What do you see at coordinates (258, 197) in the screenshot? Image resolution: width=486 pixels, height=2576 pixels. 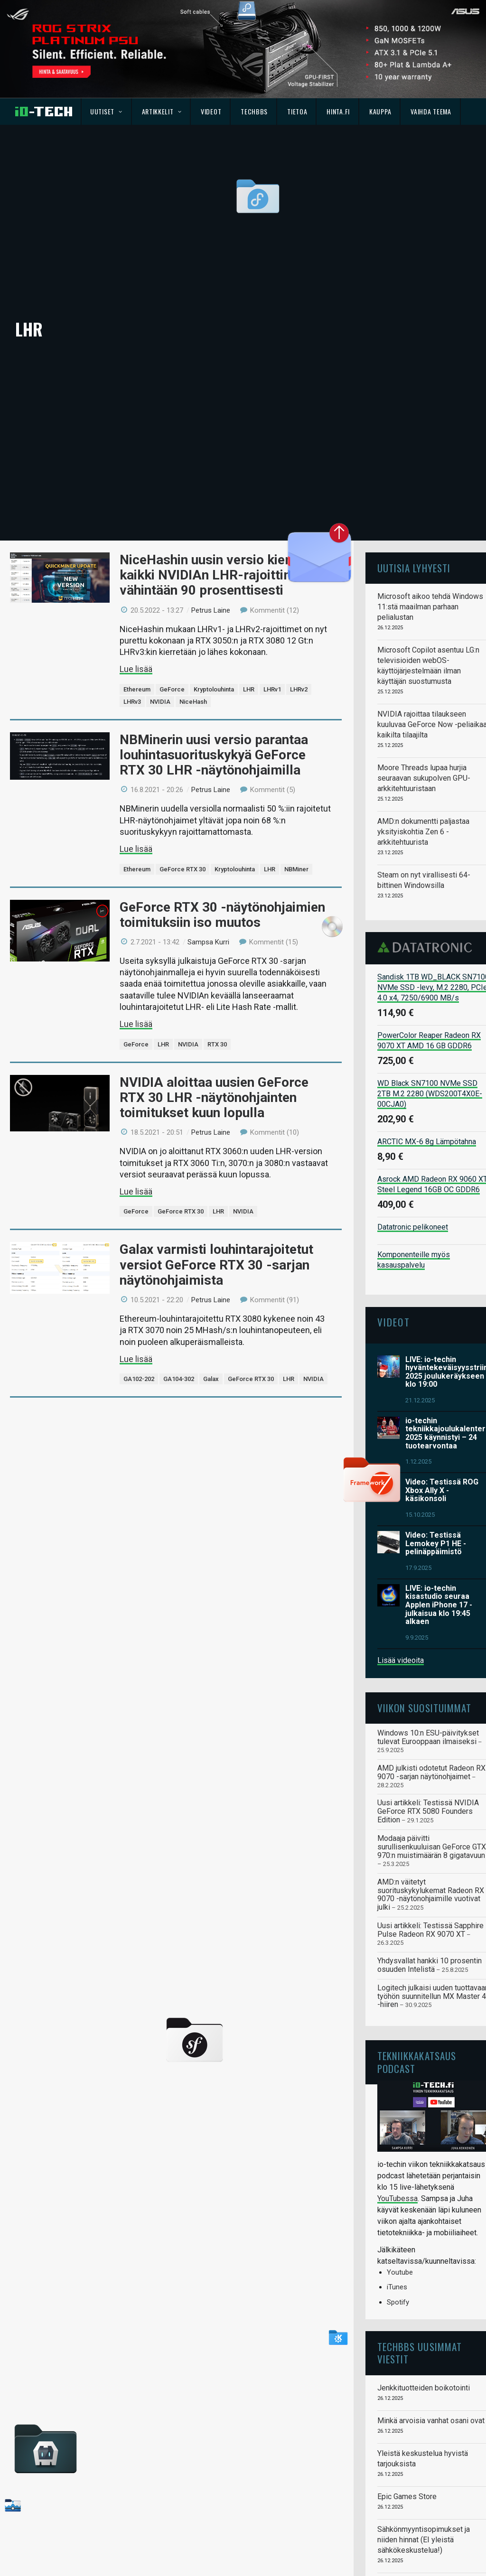 I see `folder containing fedora linux system files` at bounding box center [258, 197].